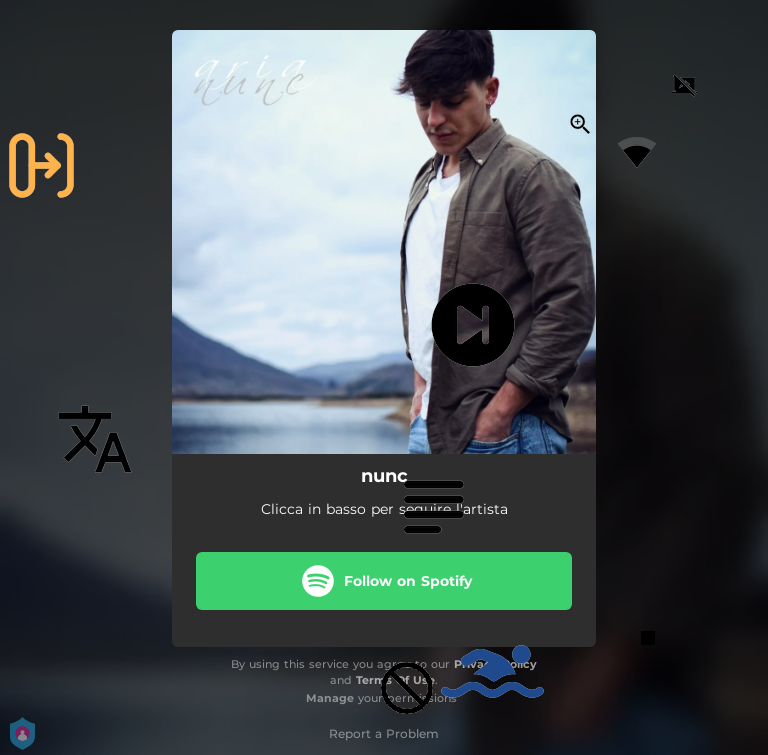 The image size is (768, 755). What do you see at coordinates (95, 439) in the screenshot?
I see `translate text to another language` at bounding box center [95, 439].